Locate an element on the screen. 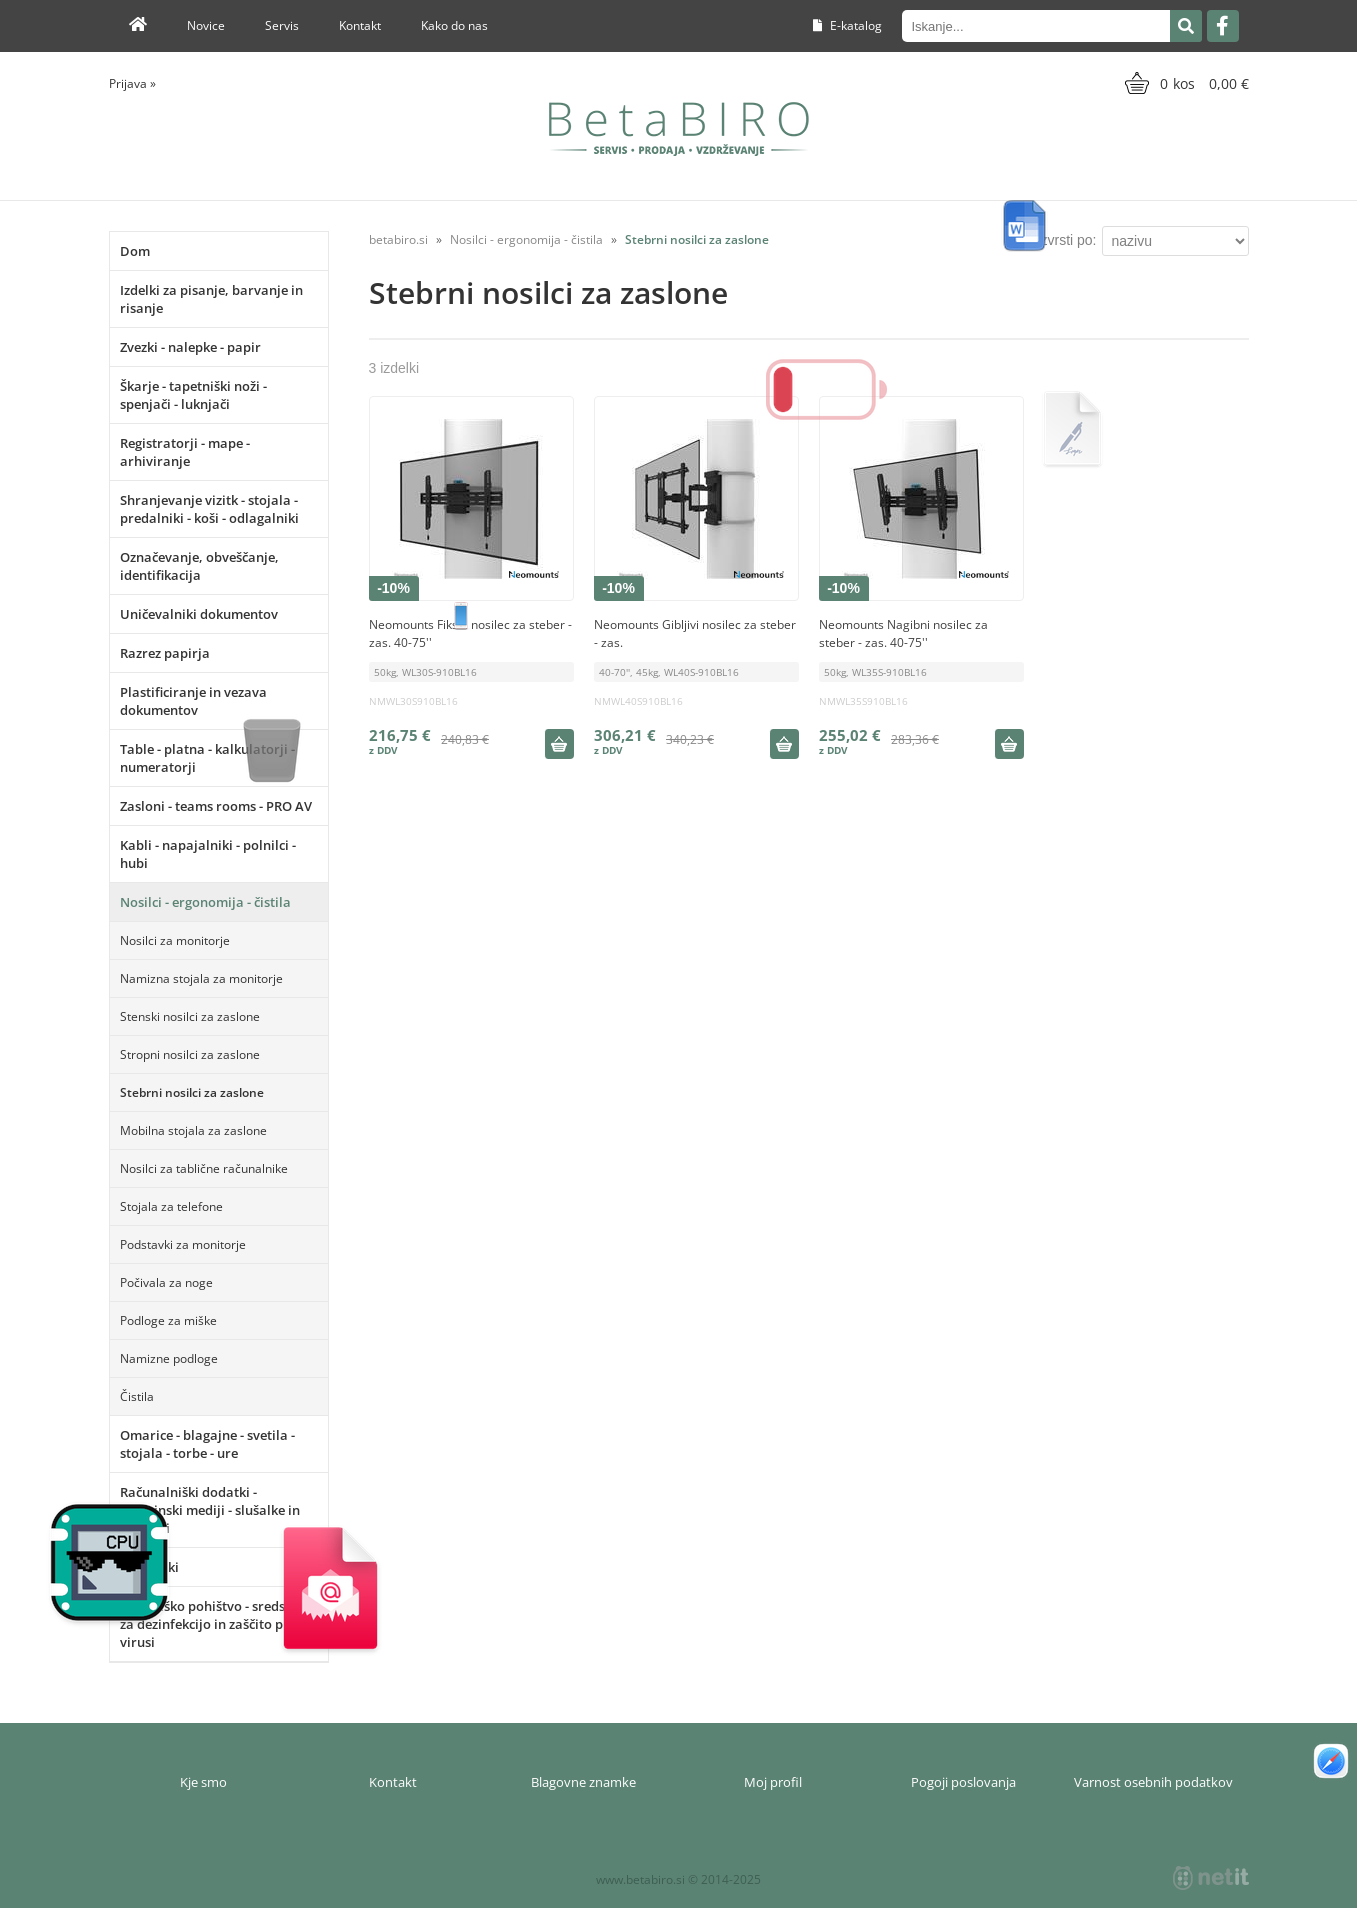  iPod touch device connected to this computer is located at coordinates (461, 616).